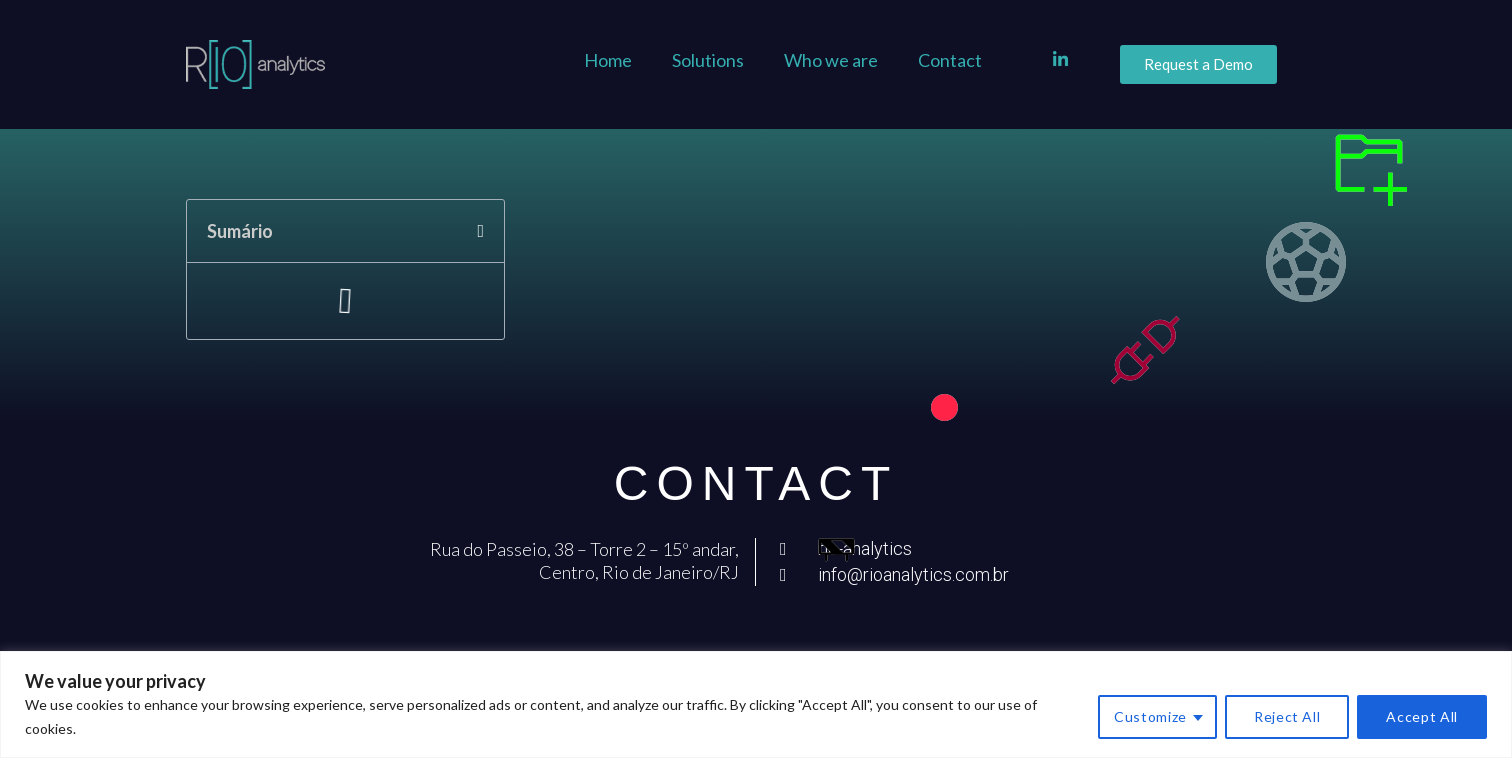  Describe the element at coordinates (1306, 262) in the screenshot. I see `access soccer or football content` at that location.